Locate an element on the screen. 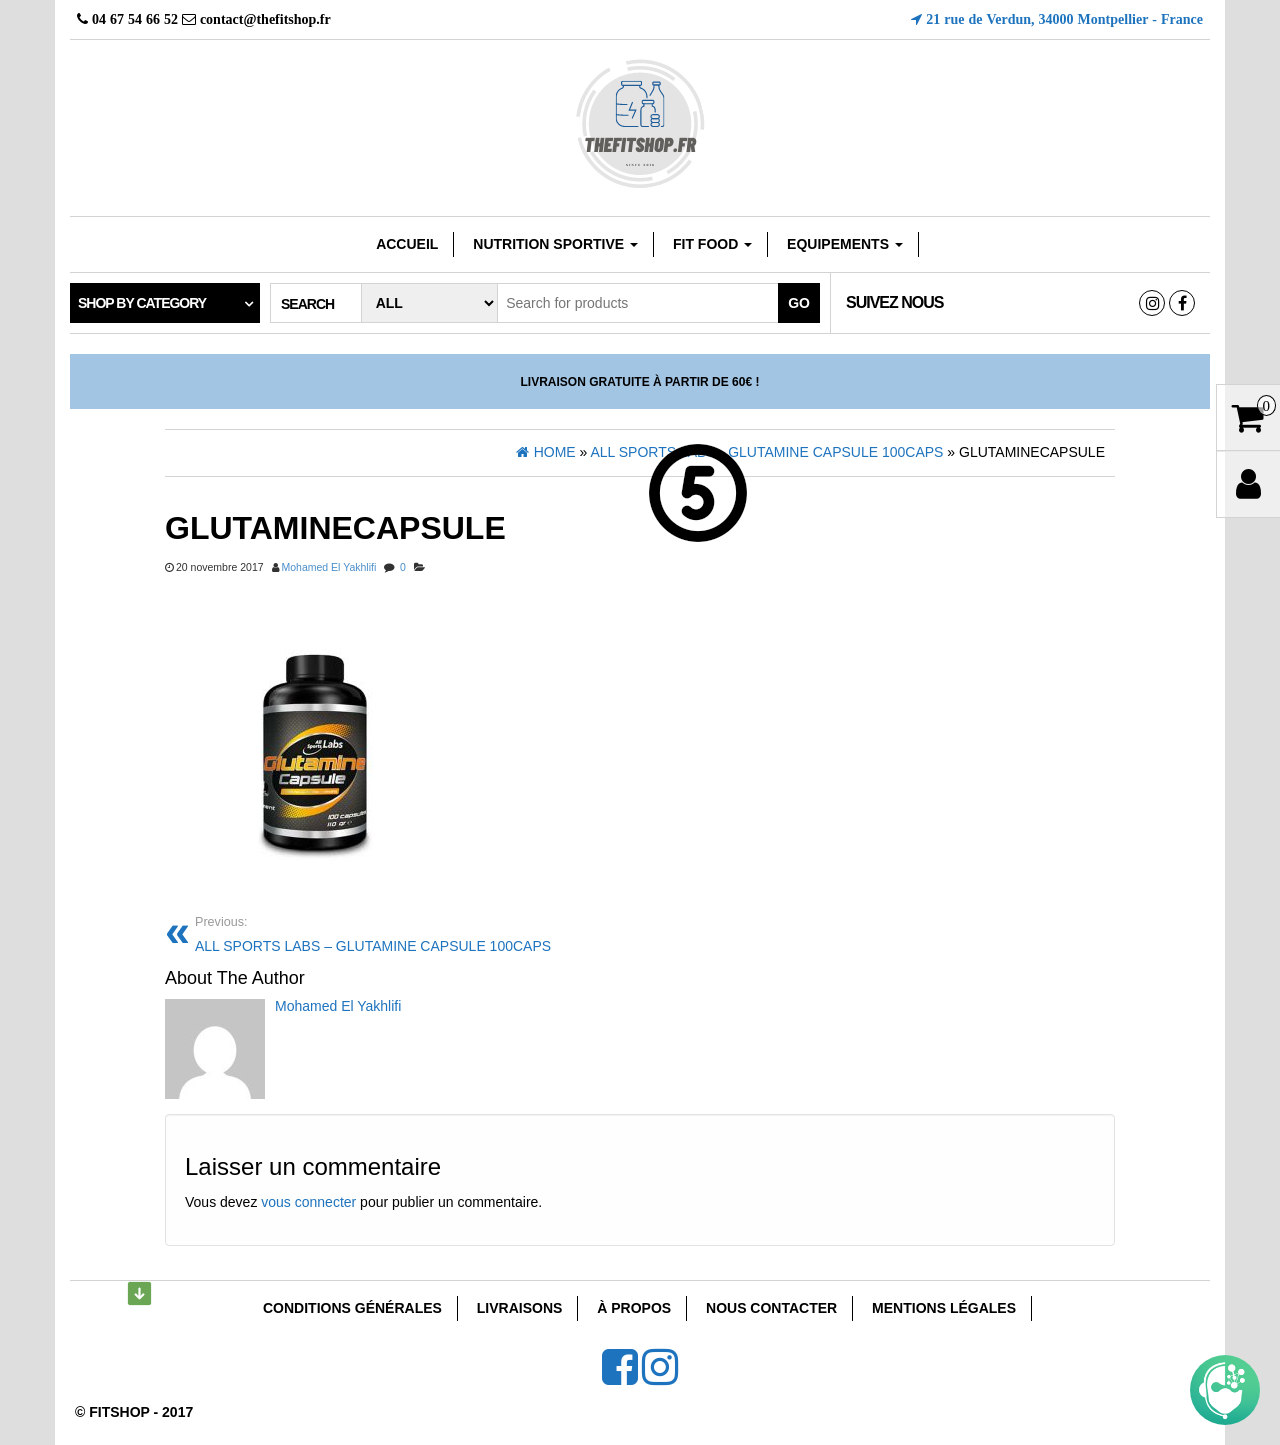 This screenshot has height=1445, width=1280. indicates step five in a numbered sequence is located at coordinates (698, 493).